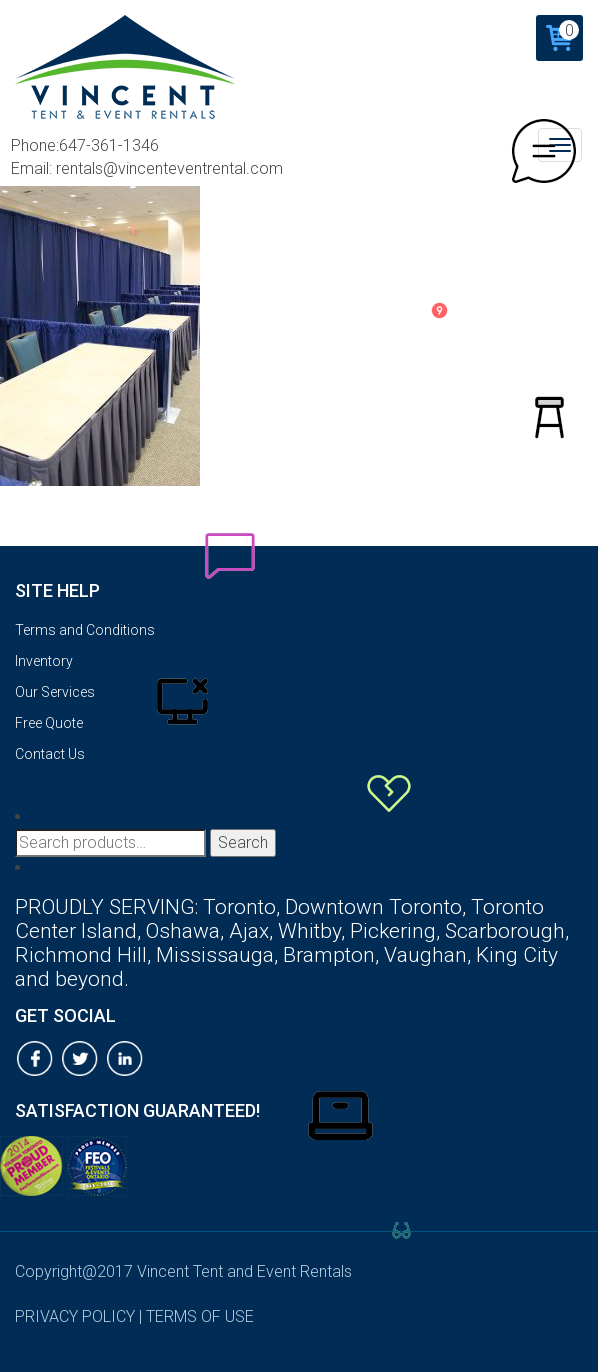 The image size is (598, 1372). Describe the element at coordinates (401, 1230) in the screenshot. I see `view or access reading mode` at that location.